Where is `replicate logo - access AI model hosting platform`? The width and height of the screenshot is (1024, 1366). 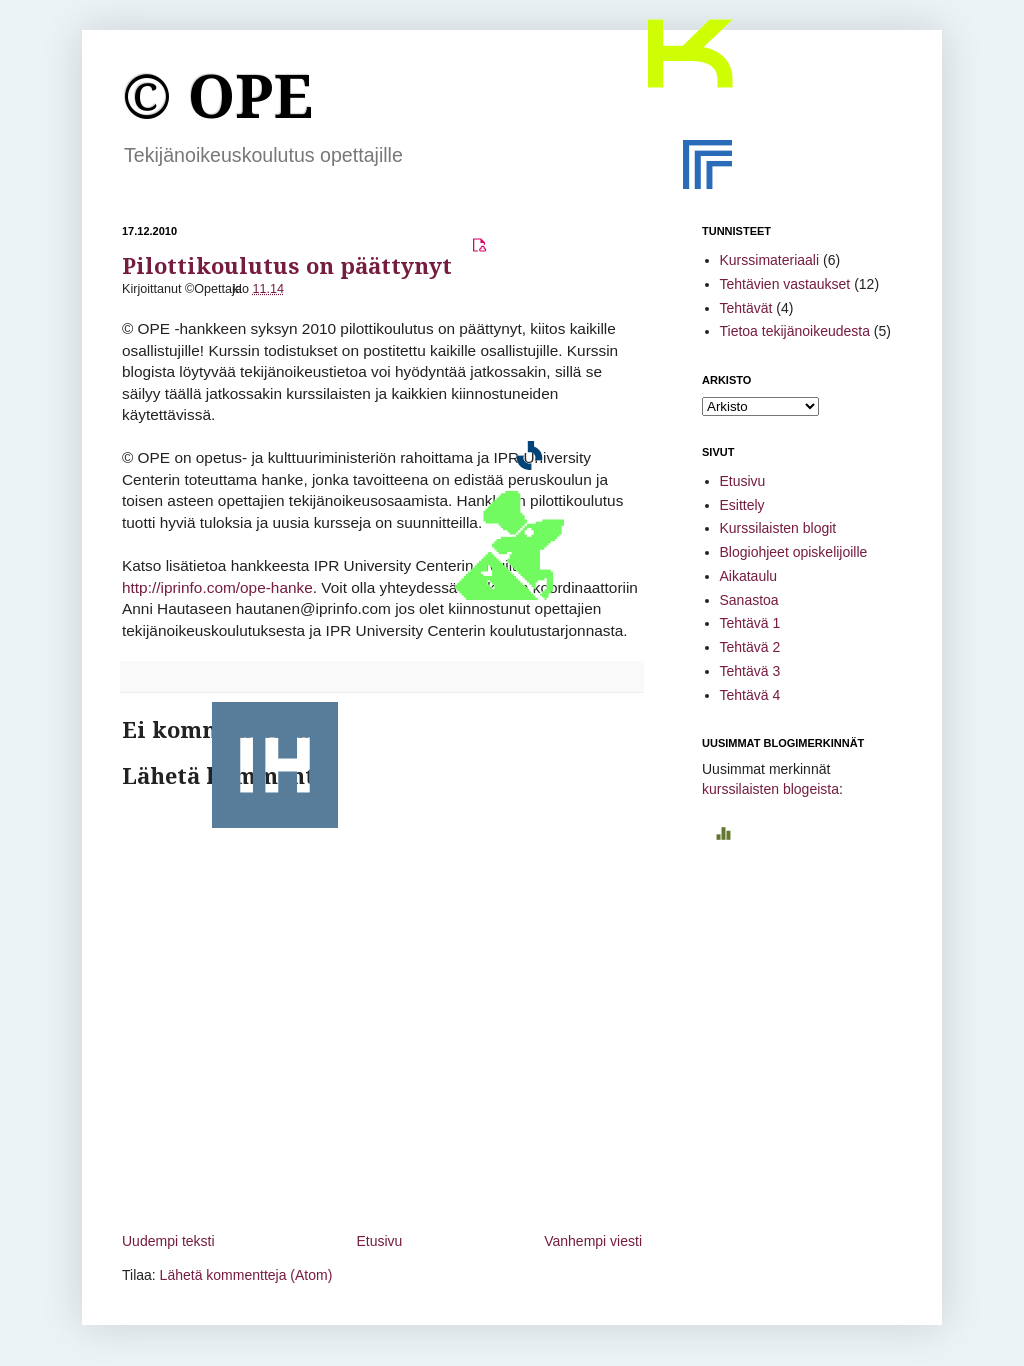
replicate logo - access AI model hosting platform is located at coordinates (707, 164).